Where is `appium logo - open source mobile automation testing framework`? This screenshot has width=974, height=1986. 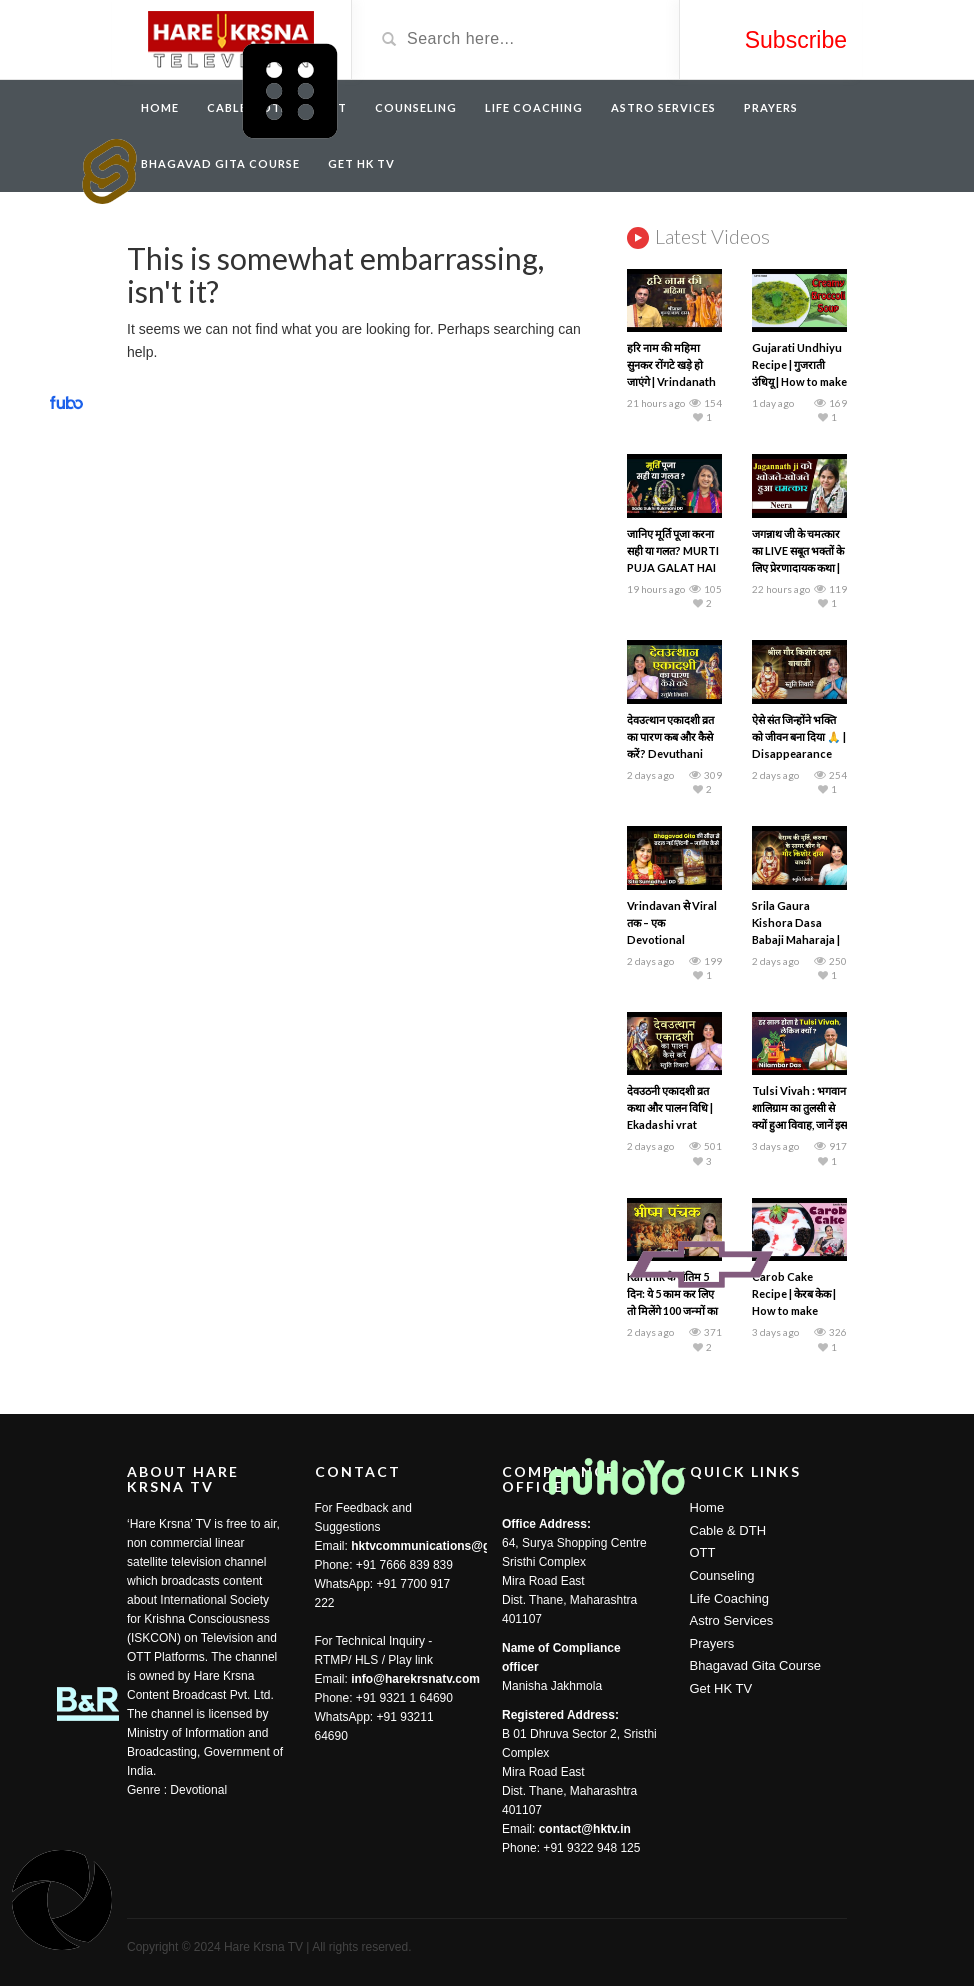 appium logo - open source mobile automation testing framework is located at coordinates (62, 1900).